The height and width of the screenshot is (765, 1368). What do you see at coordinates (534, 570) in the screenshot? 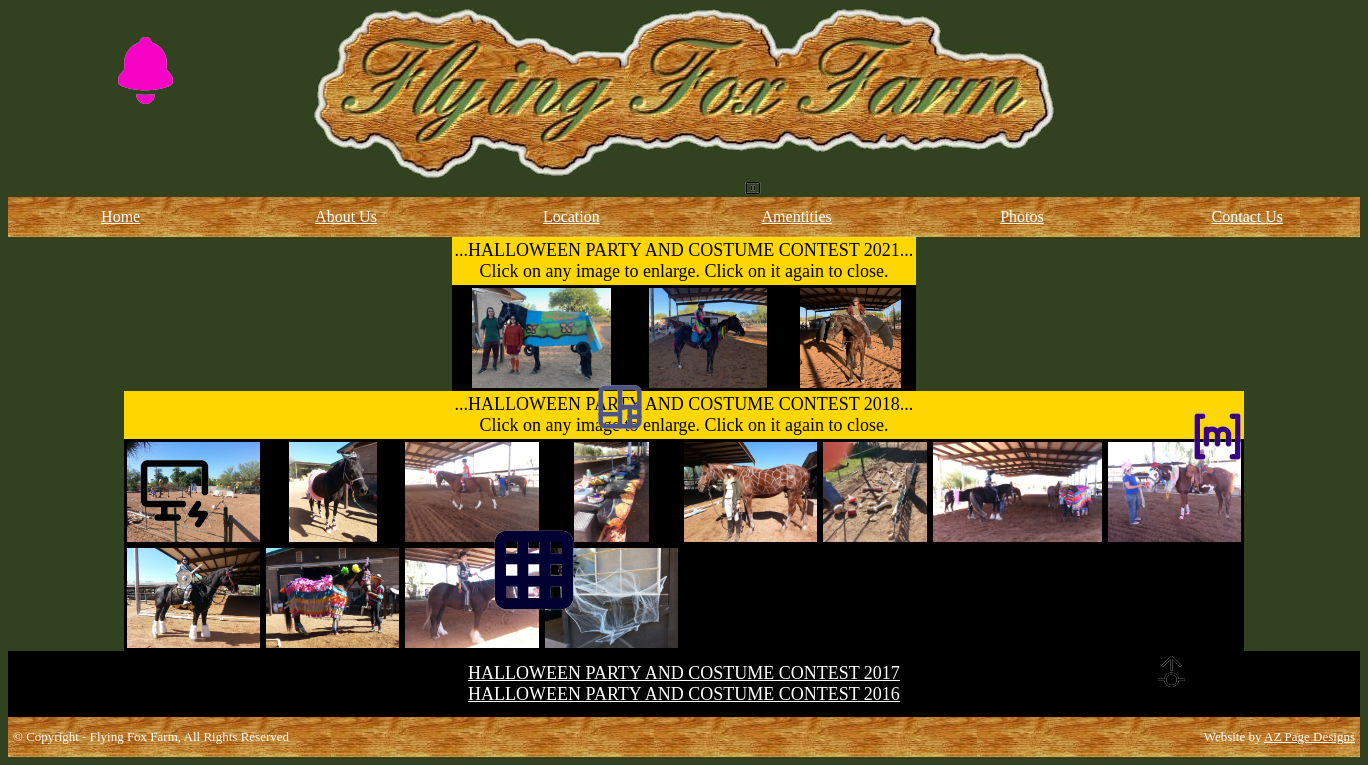
I see `switch to grid view` at bounding box center [534, 570].